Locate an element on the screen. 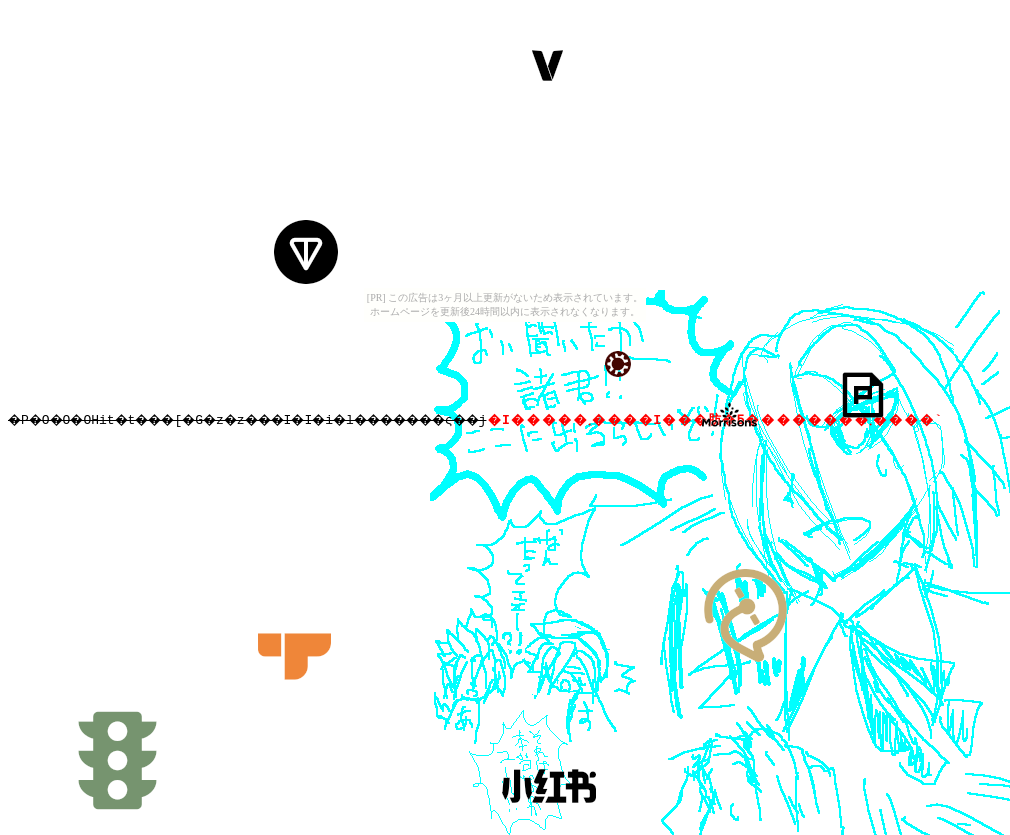  open a PowerPoint presentation file is located at coordinates (863, 395).